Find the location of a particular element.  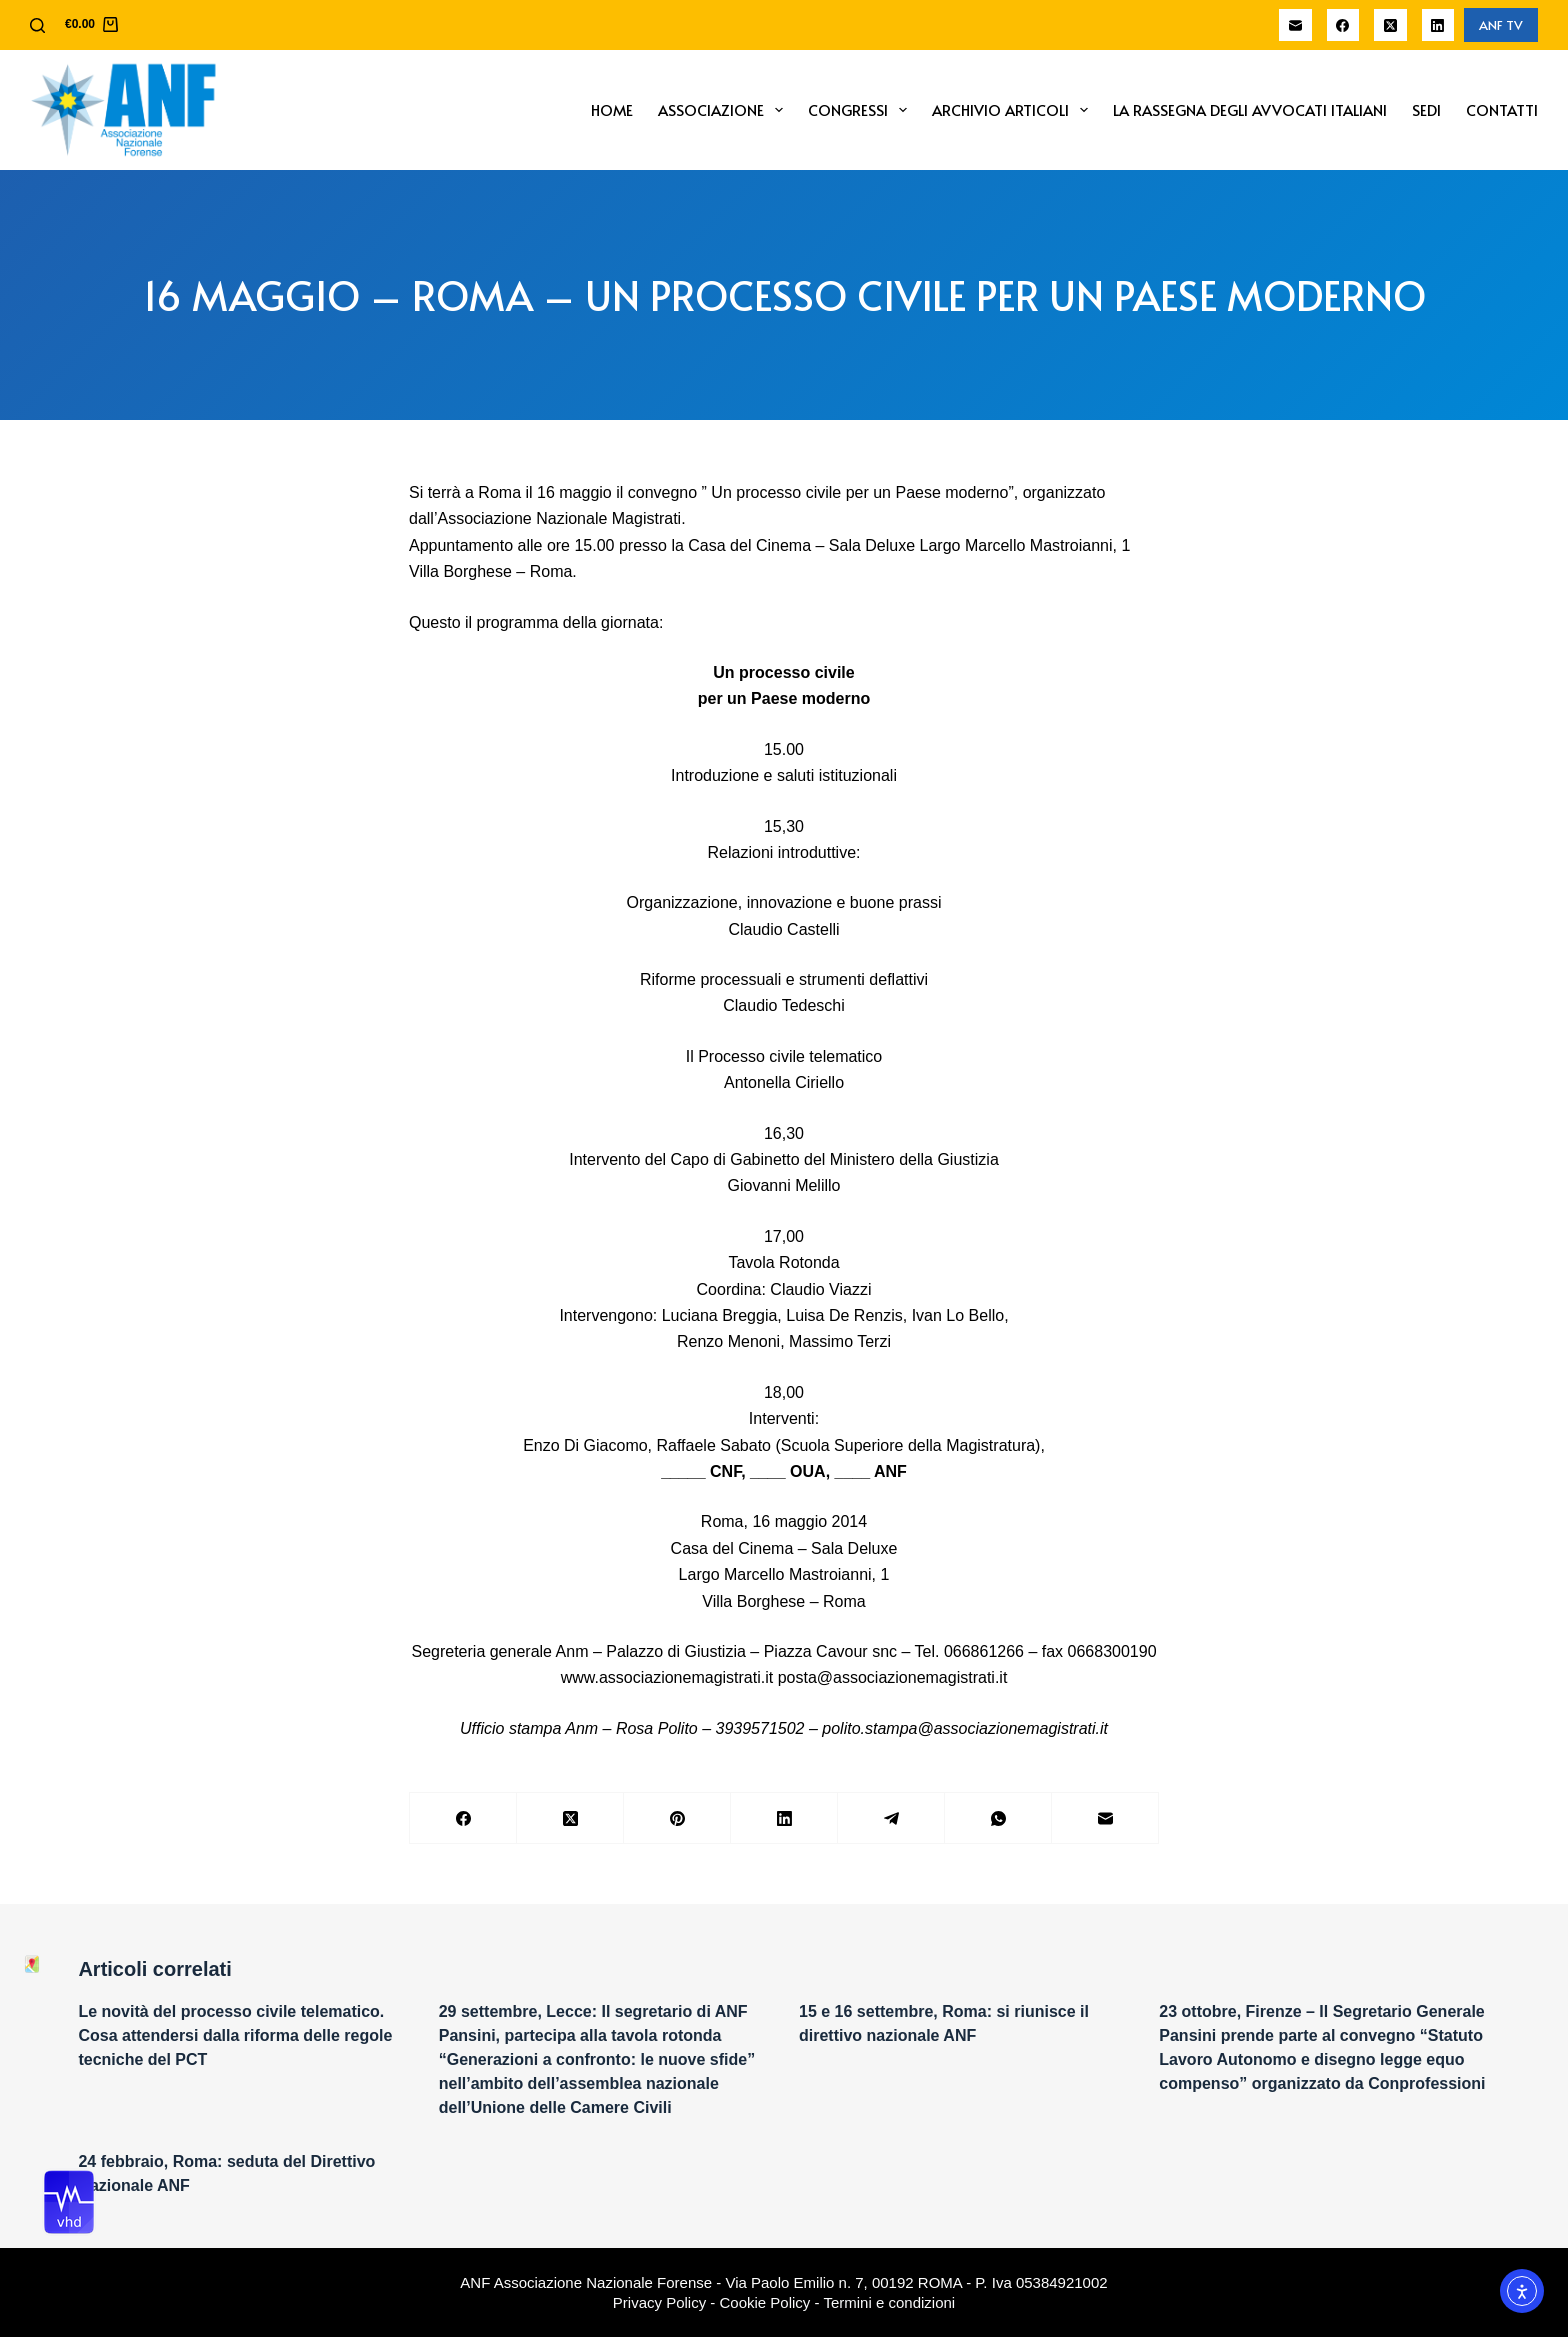

a gpx file containing gps route or track data is located at coordinates (32, 1964).